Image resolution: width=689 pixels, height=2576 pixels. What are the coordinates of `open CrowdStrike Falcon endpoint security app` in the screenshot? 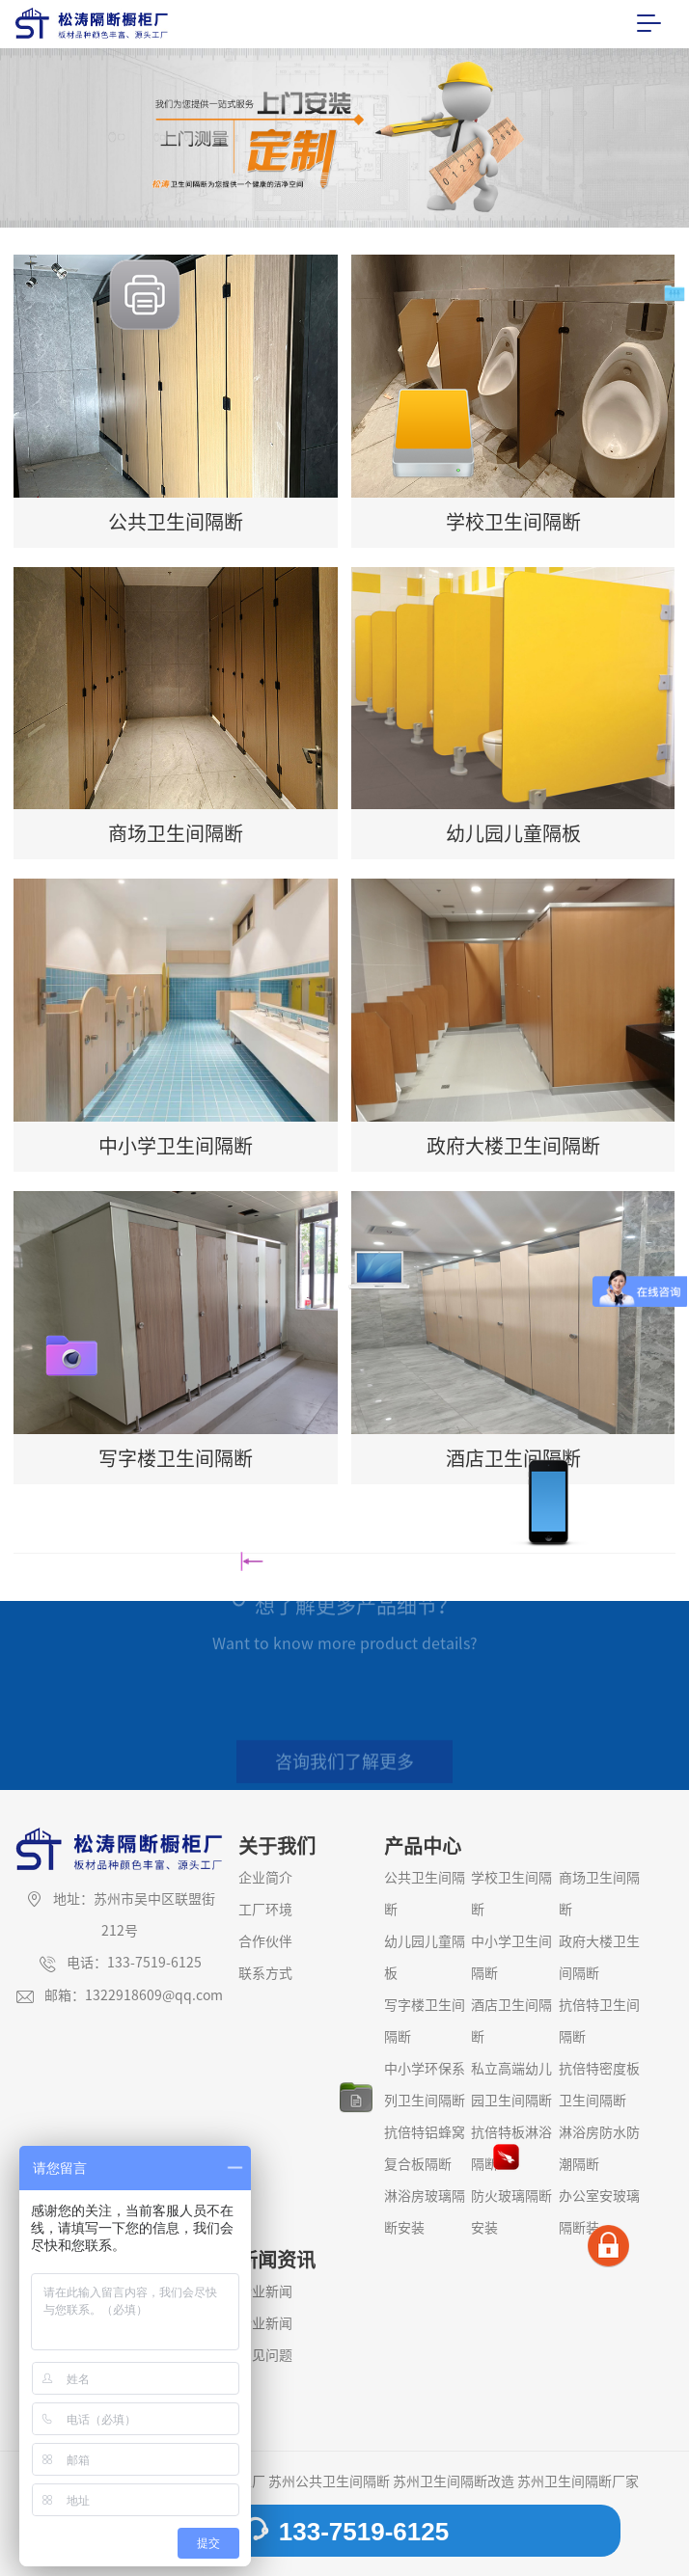 It's located at (506, 2156).